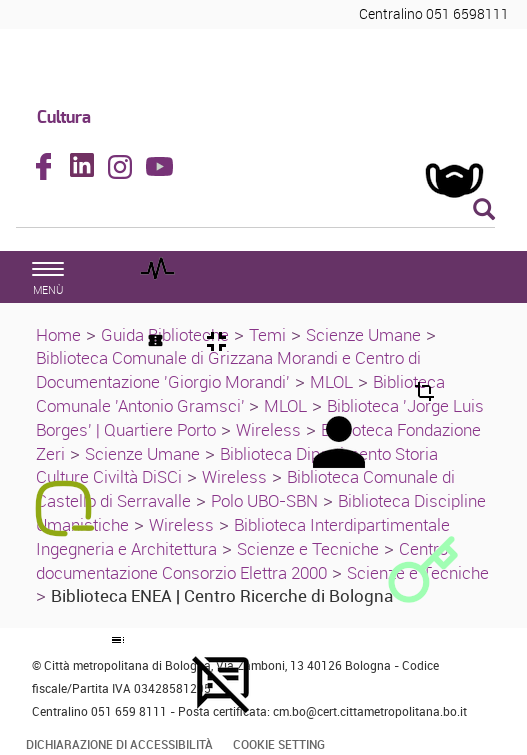 This screenshot has height=755, width=527. Describe the element at coordinates (216, 341) in the screenshot. I see `exit fullscreen mode` at that location.